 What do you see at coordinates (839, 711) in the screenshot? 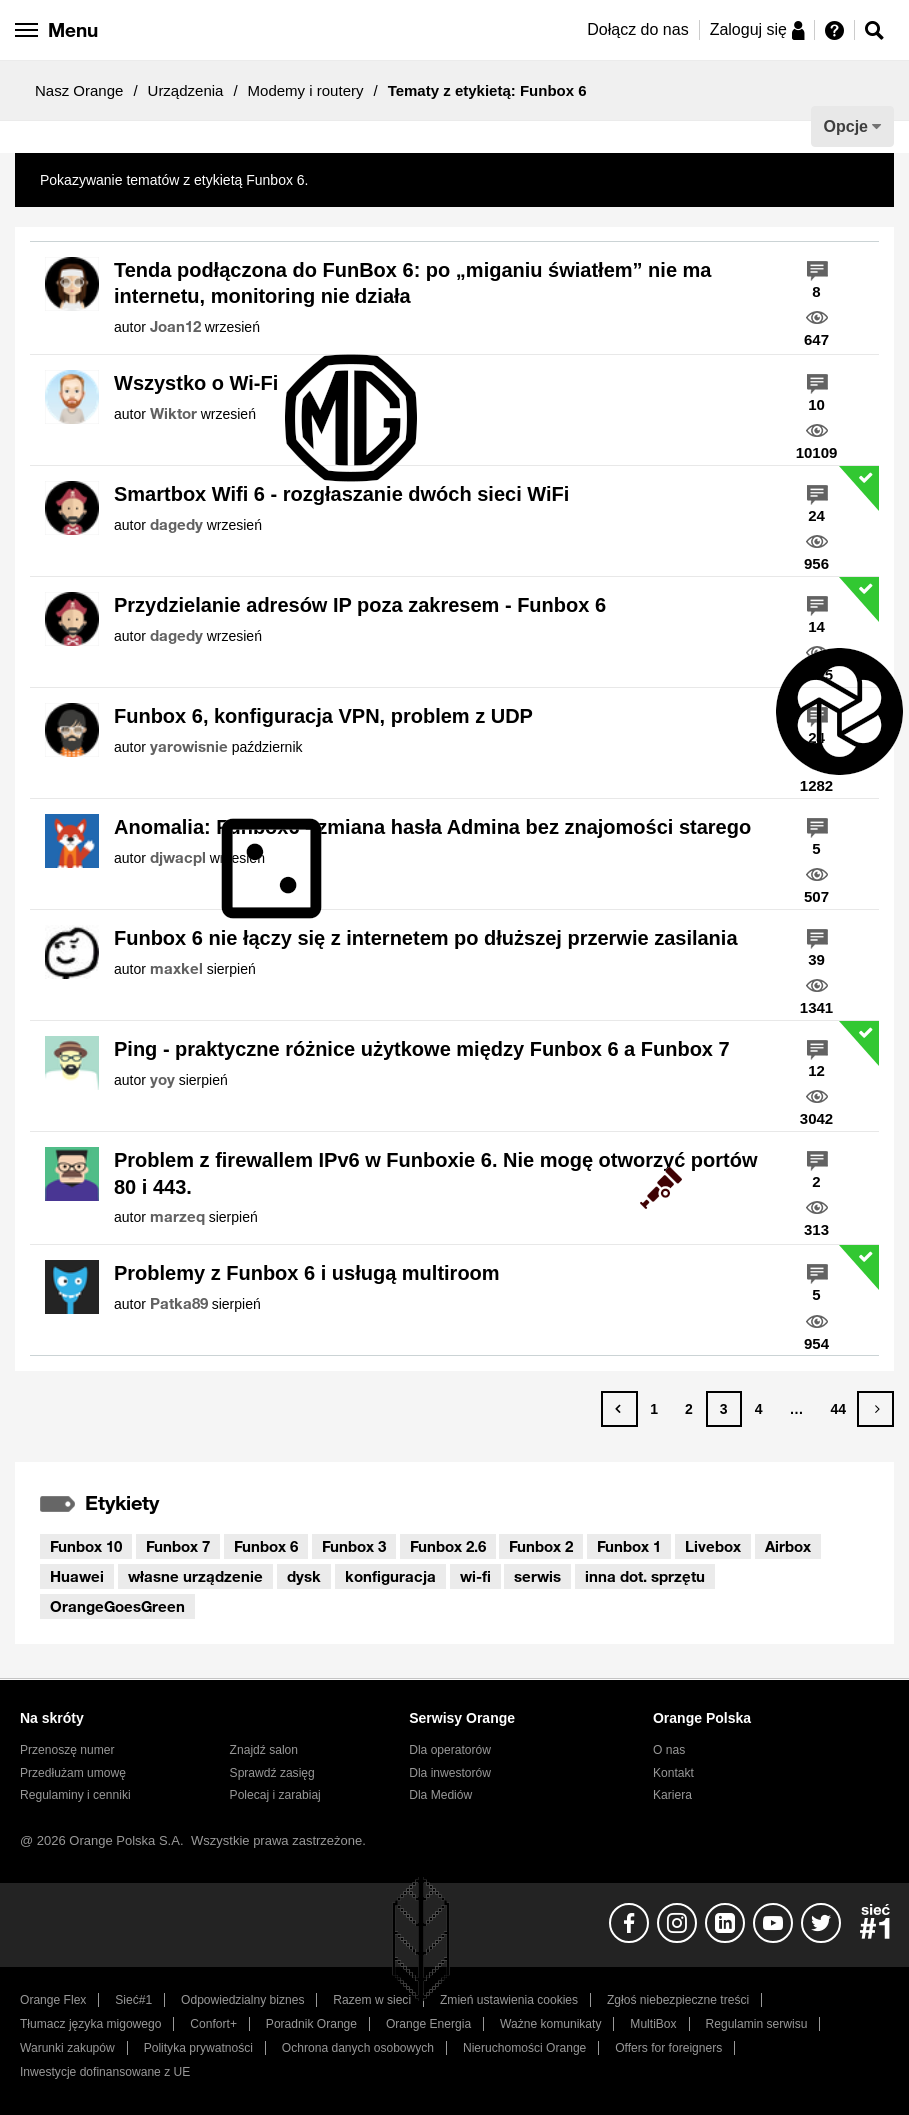
I see `chromatic logo` at bounding box center [839, 711].